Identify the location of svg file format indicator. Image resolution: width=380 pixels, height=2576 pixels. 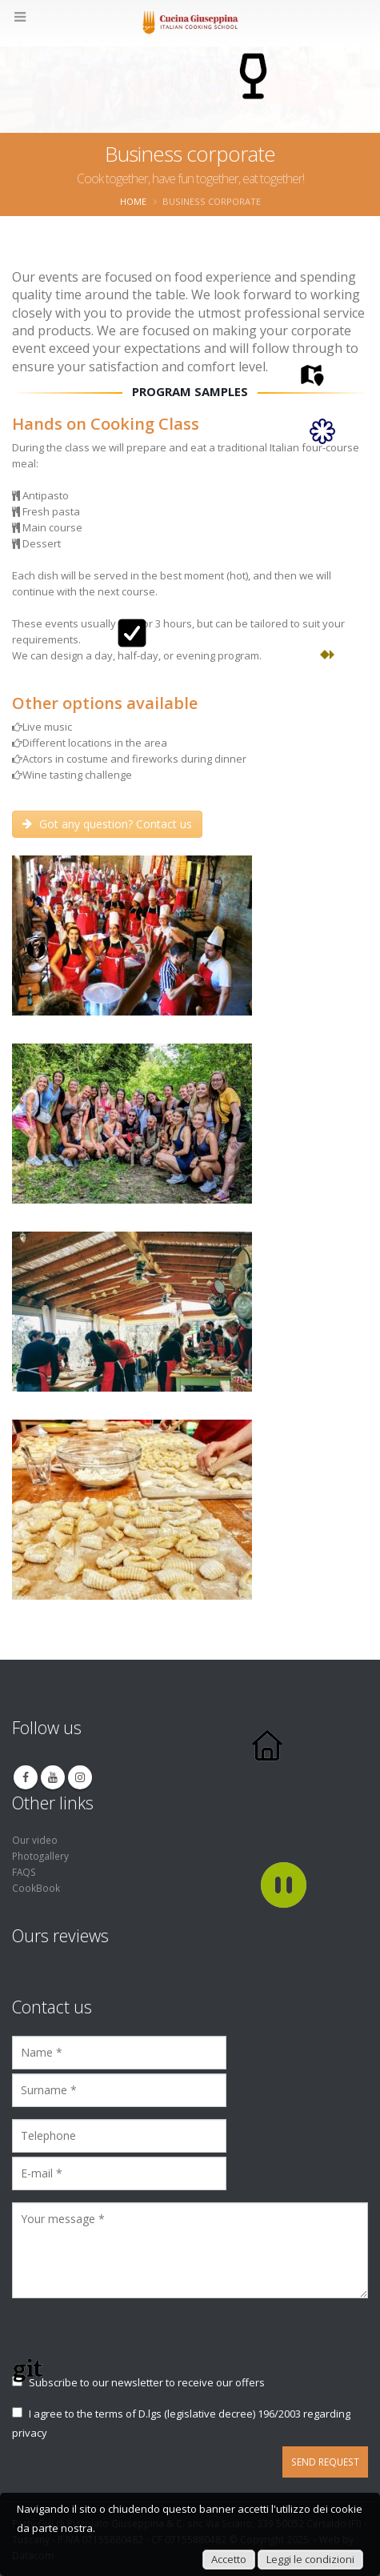
(322, 431).